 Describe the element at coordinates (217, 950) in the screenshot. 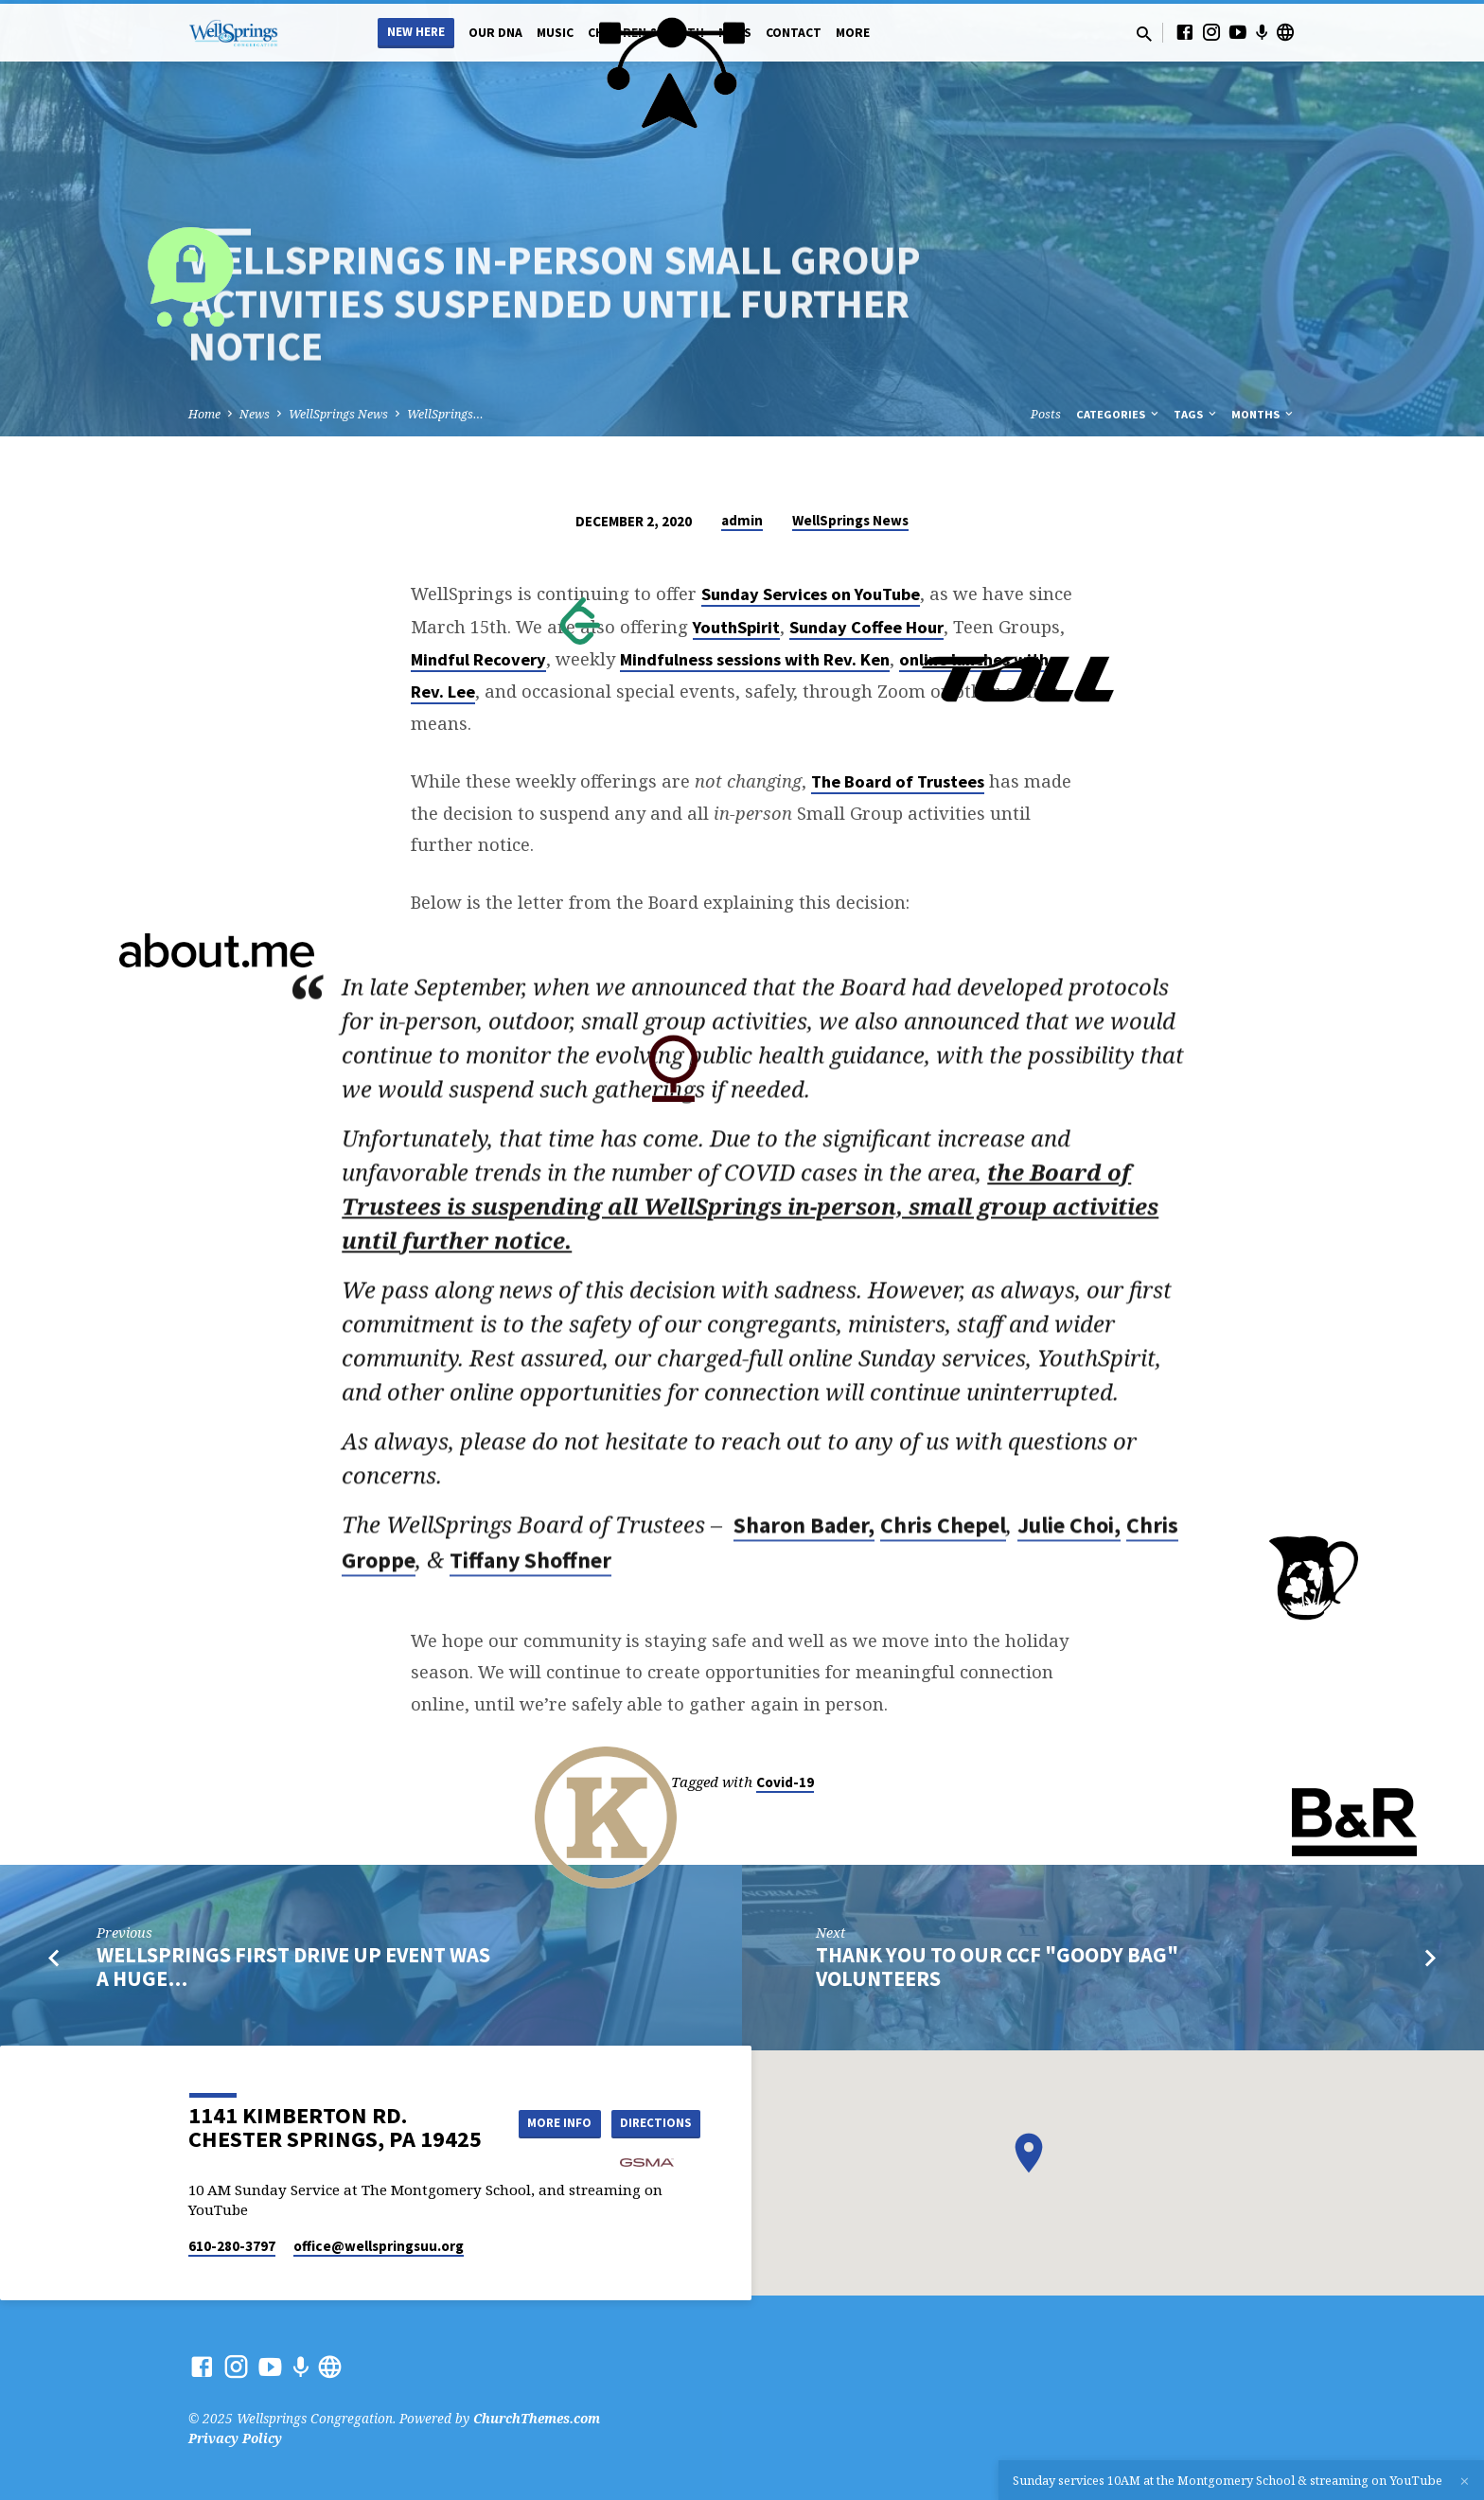

I see `visit your about.me profile` at that location.